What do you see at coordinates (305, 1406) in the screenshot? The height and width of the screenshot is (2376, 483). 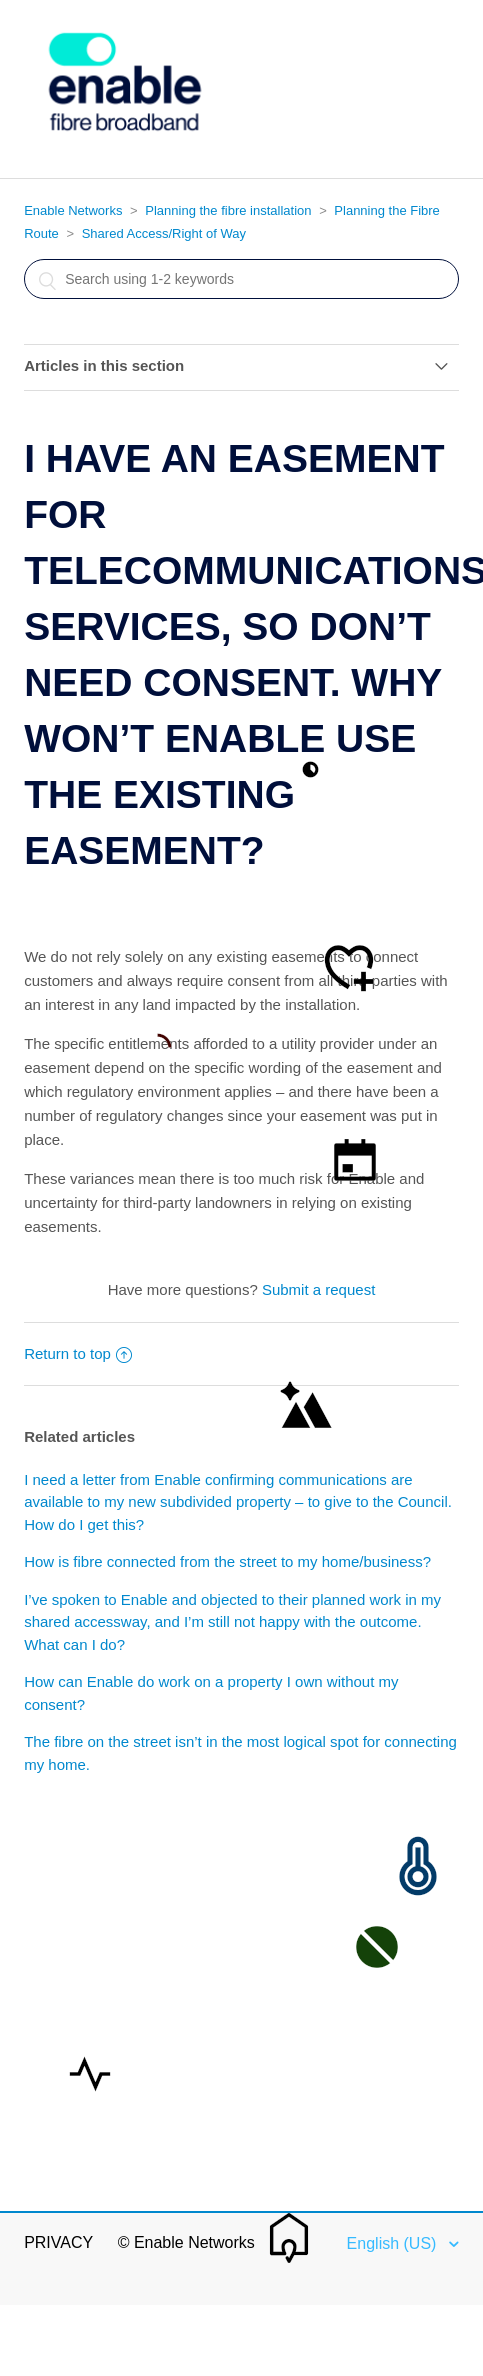 I see `generate AI-enhanced landscape images` at bounding box center [305, 1406].